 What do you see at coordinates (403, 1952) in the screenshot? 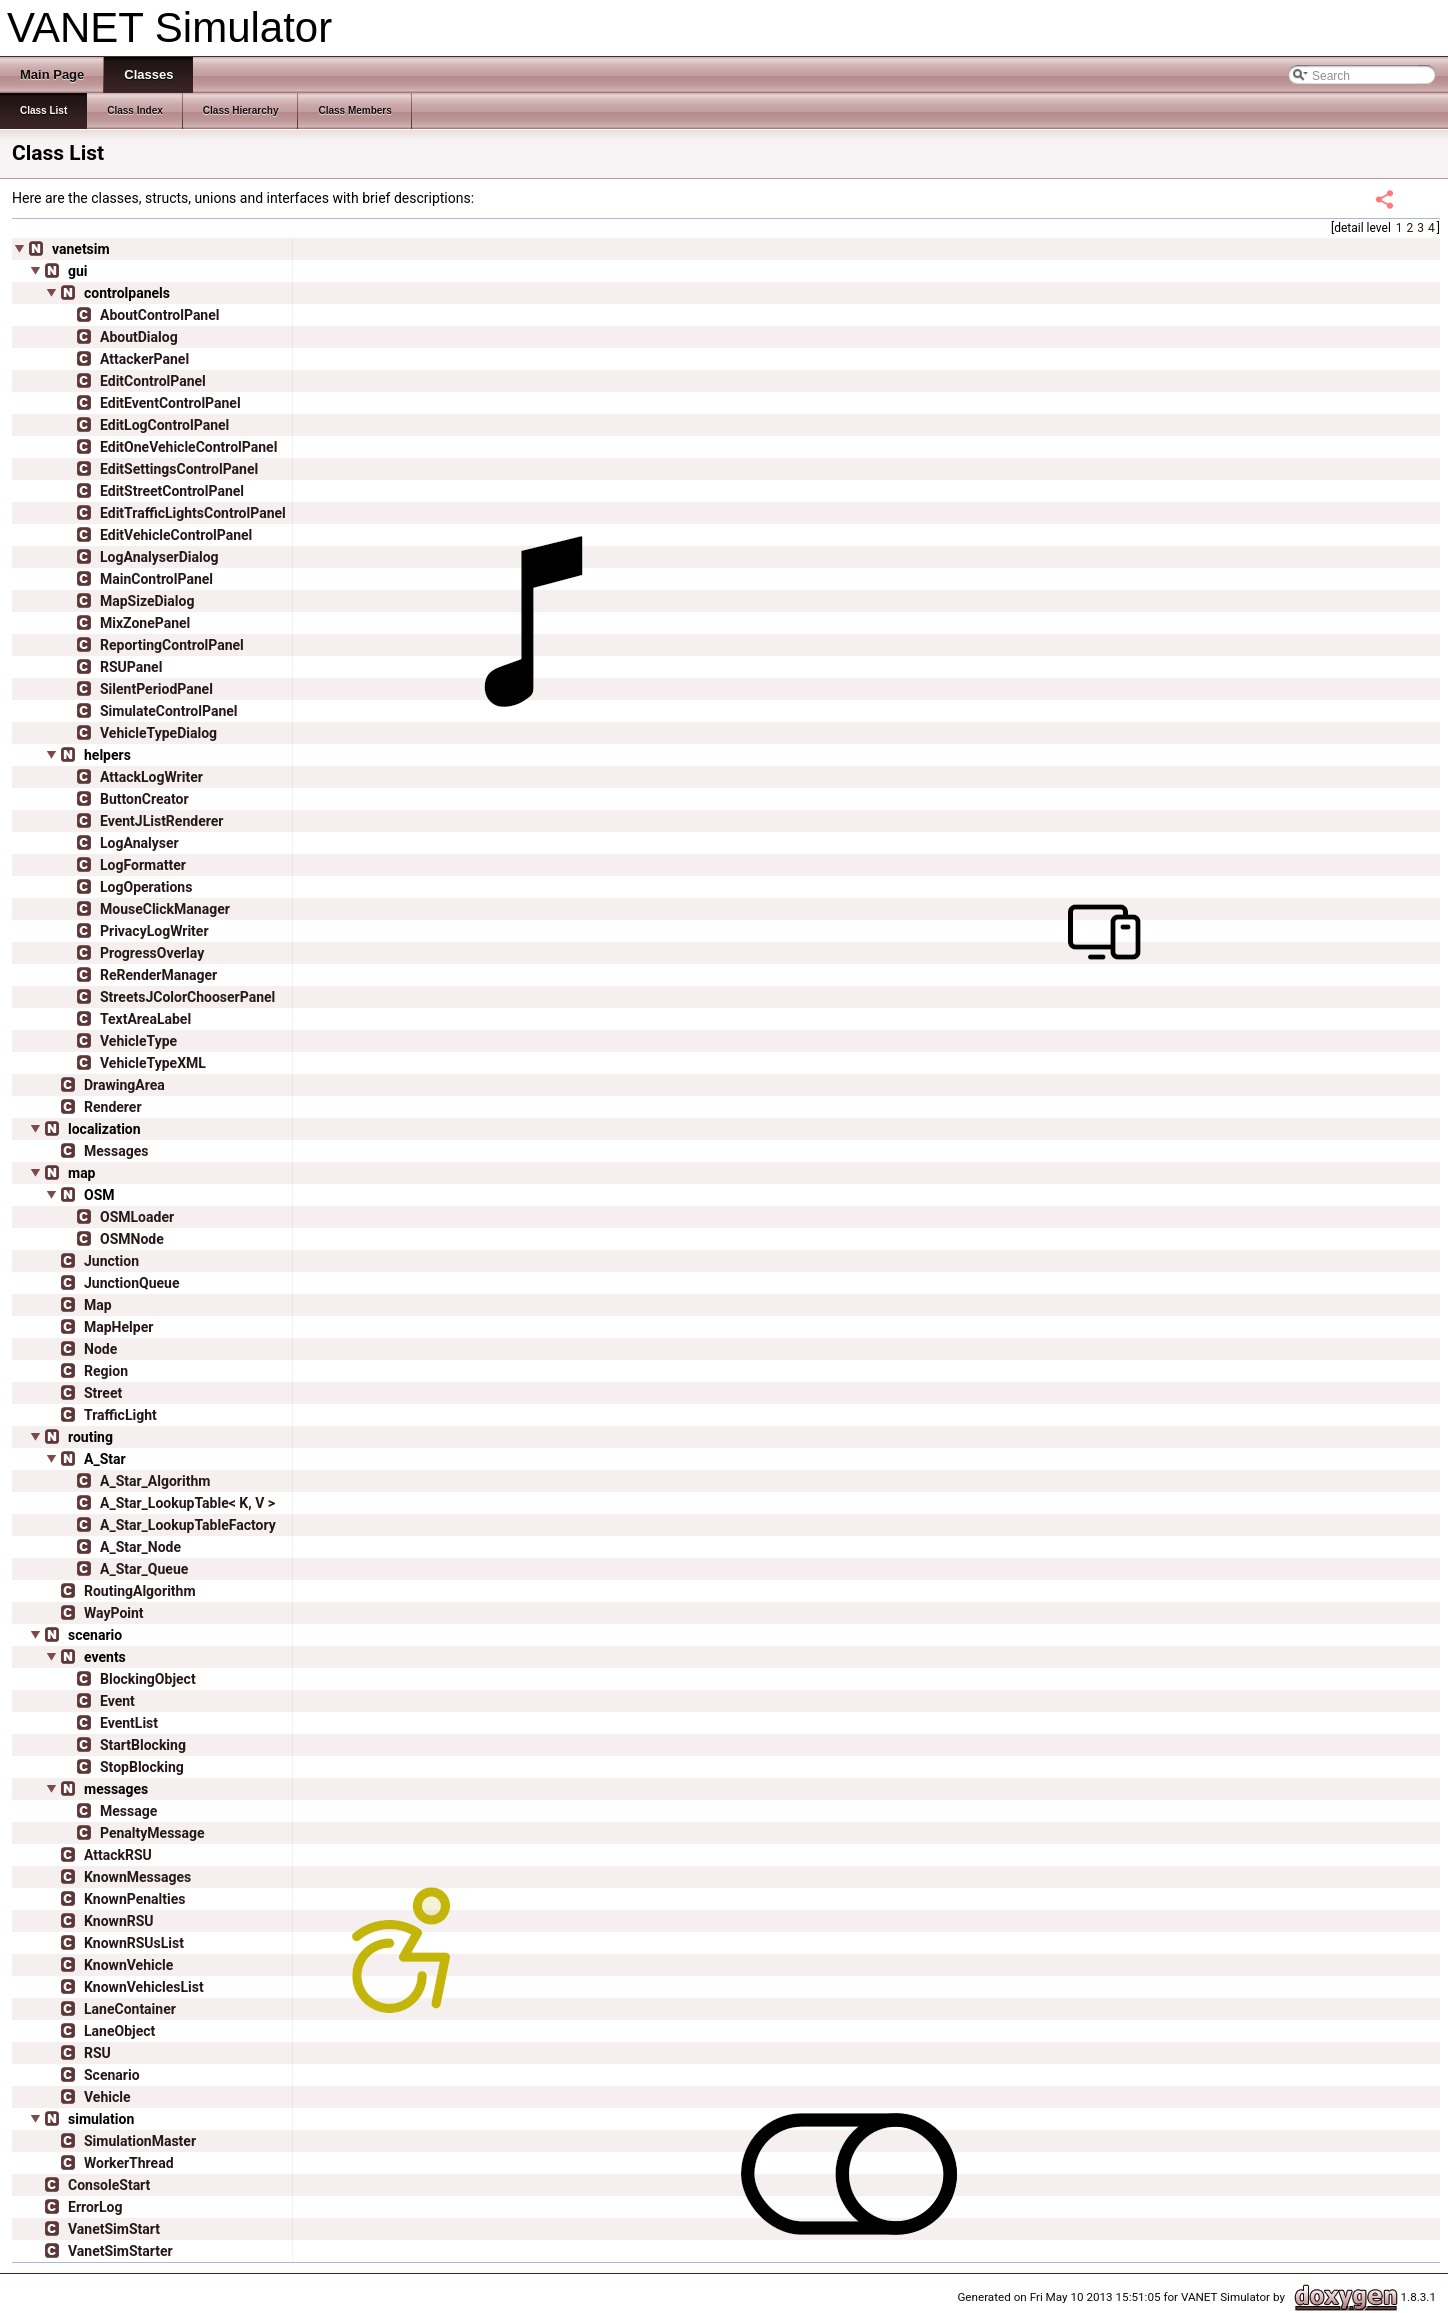
I see `indicates wheelchair accessible facility` at bounding box center [403, 1952].